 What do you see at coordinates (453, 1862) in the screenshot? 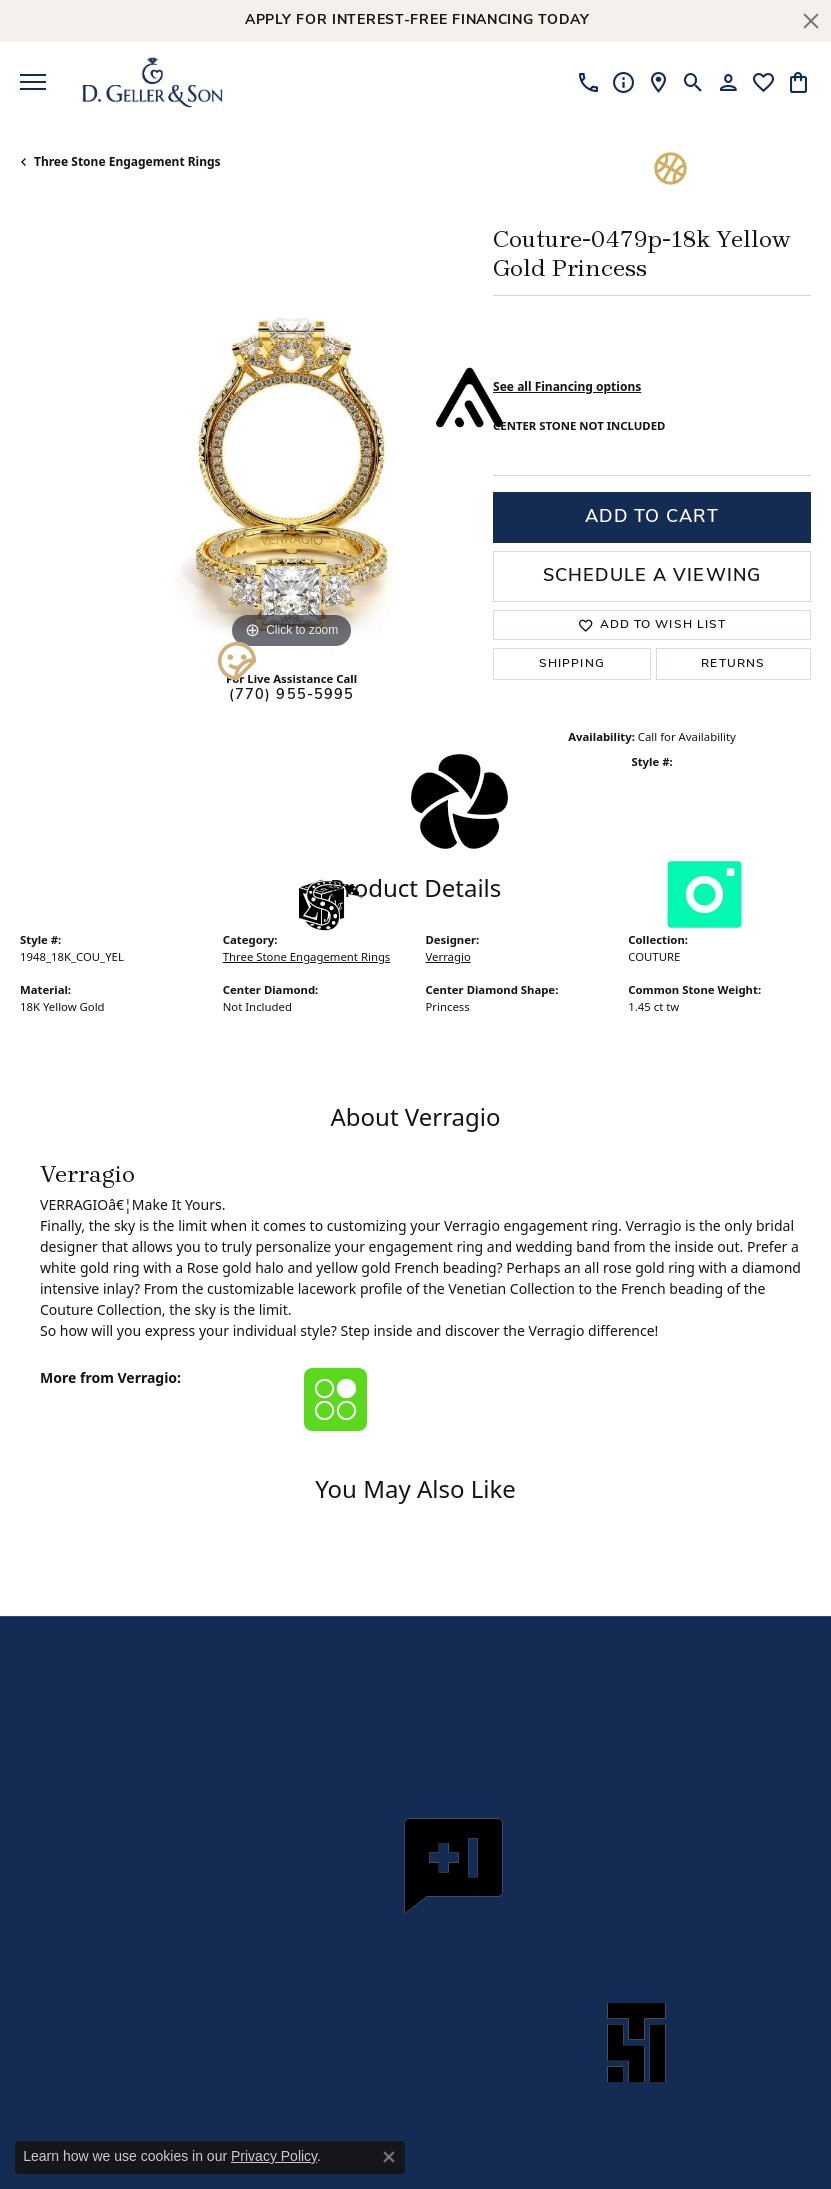
I see `add a follow-up message to a conversation` at bounding box center [453, 1862].